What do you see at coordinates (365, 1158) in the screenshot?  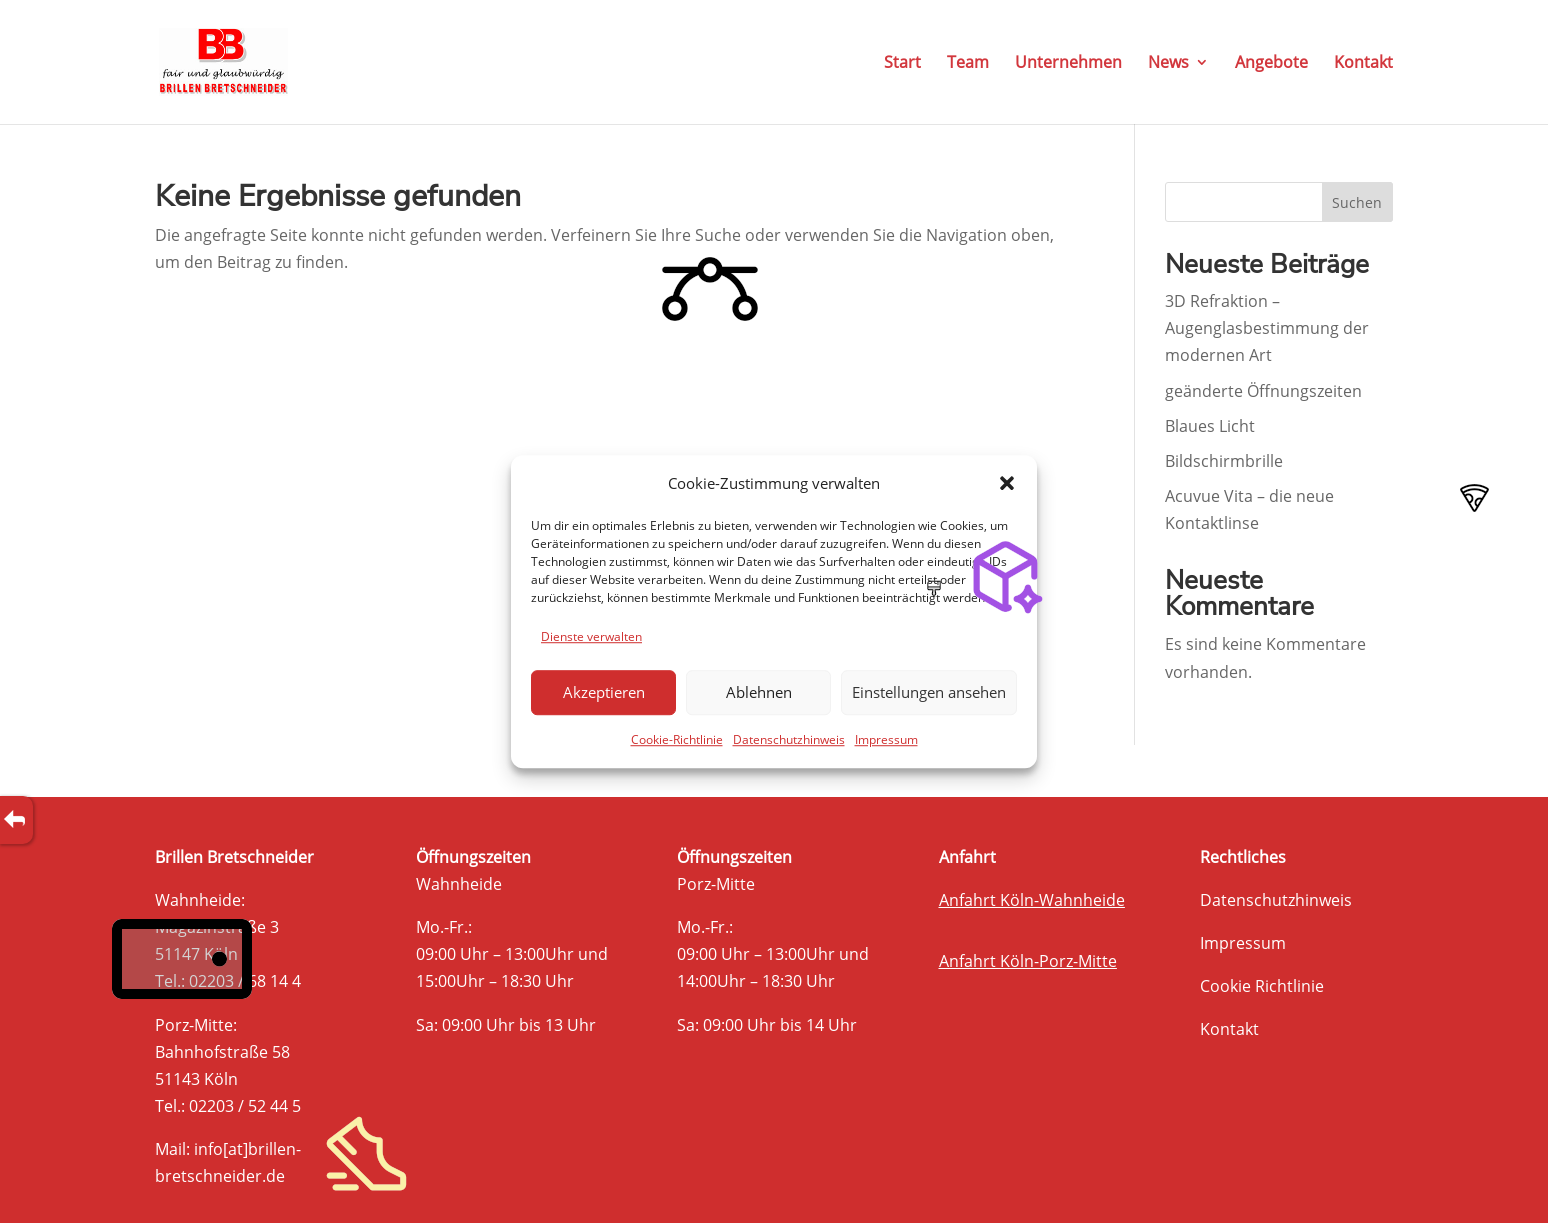 I see `start a running or fitness activity` at bounding box center [365, 1158].